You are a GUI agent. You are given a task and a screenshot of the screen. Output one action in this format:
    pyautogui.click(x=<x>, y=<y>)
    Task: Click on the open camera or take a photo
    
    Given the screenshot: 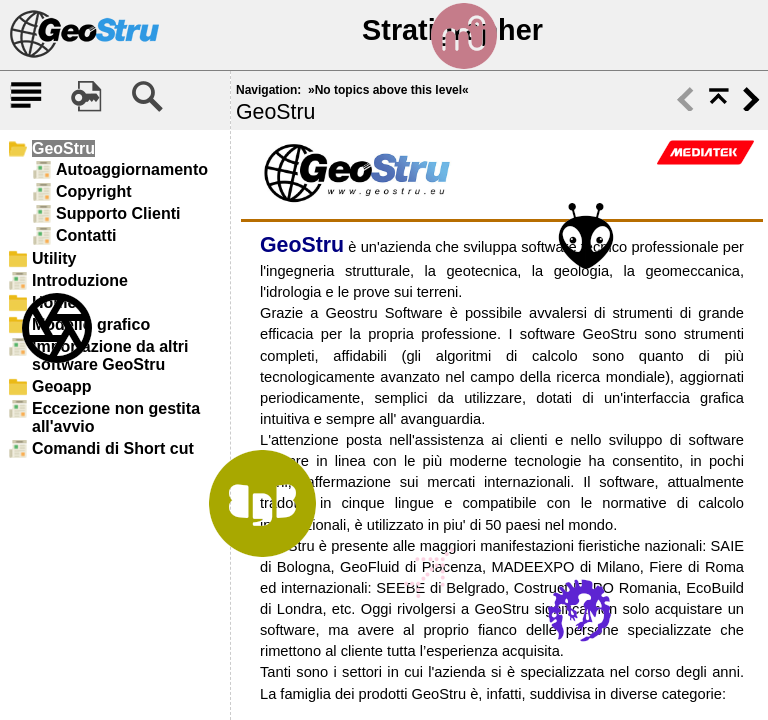 What is the action you would take?
    pyautogui.click(x=57, y=328)
    